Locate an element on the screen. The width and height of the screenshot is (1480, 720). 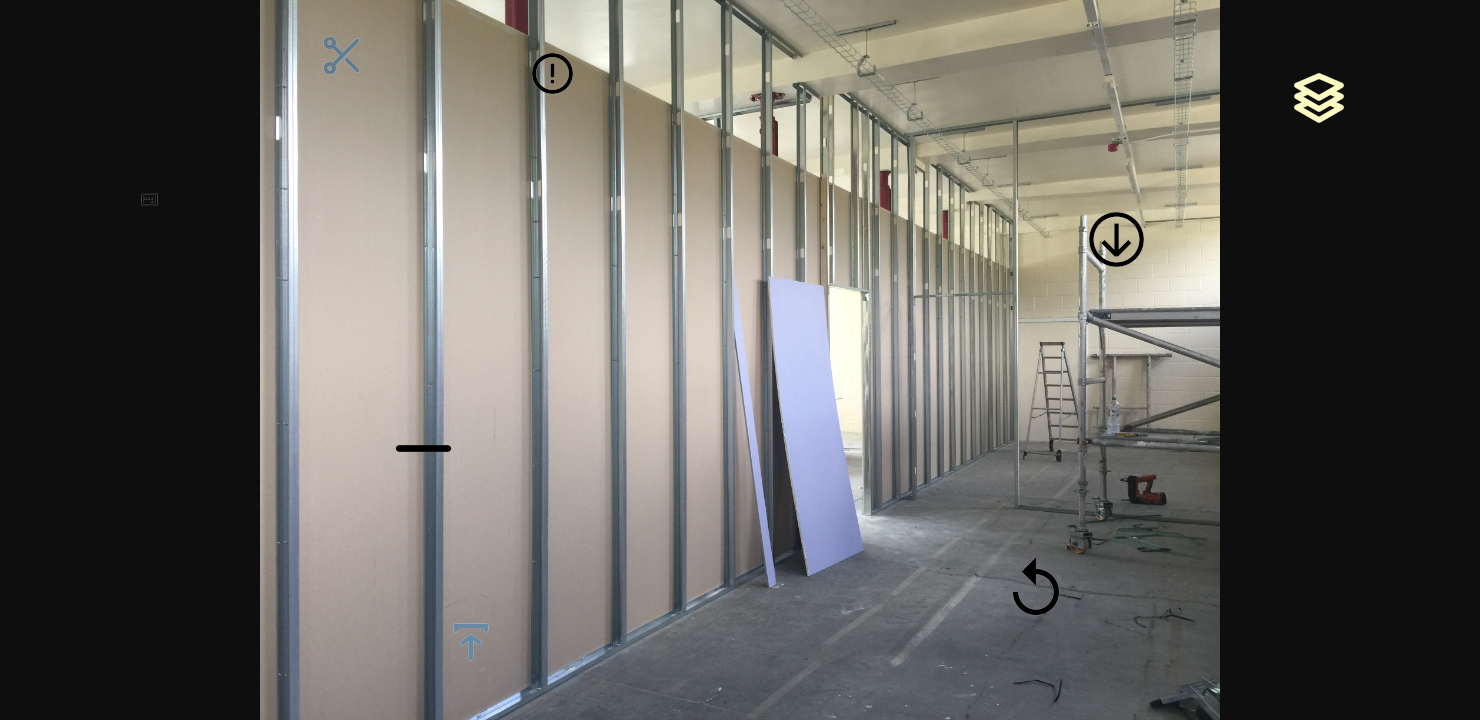
download a file or resource is located at coordinates (1116, 239).